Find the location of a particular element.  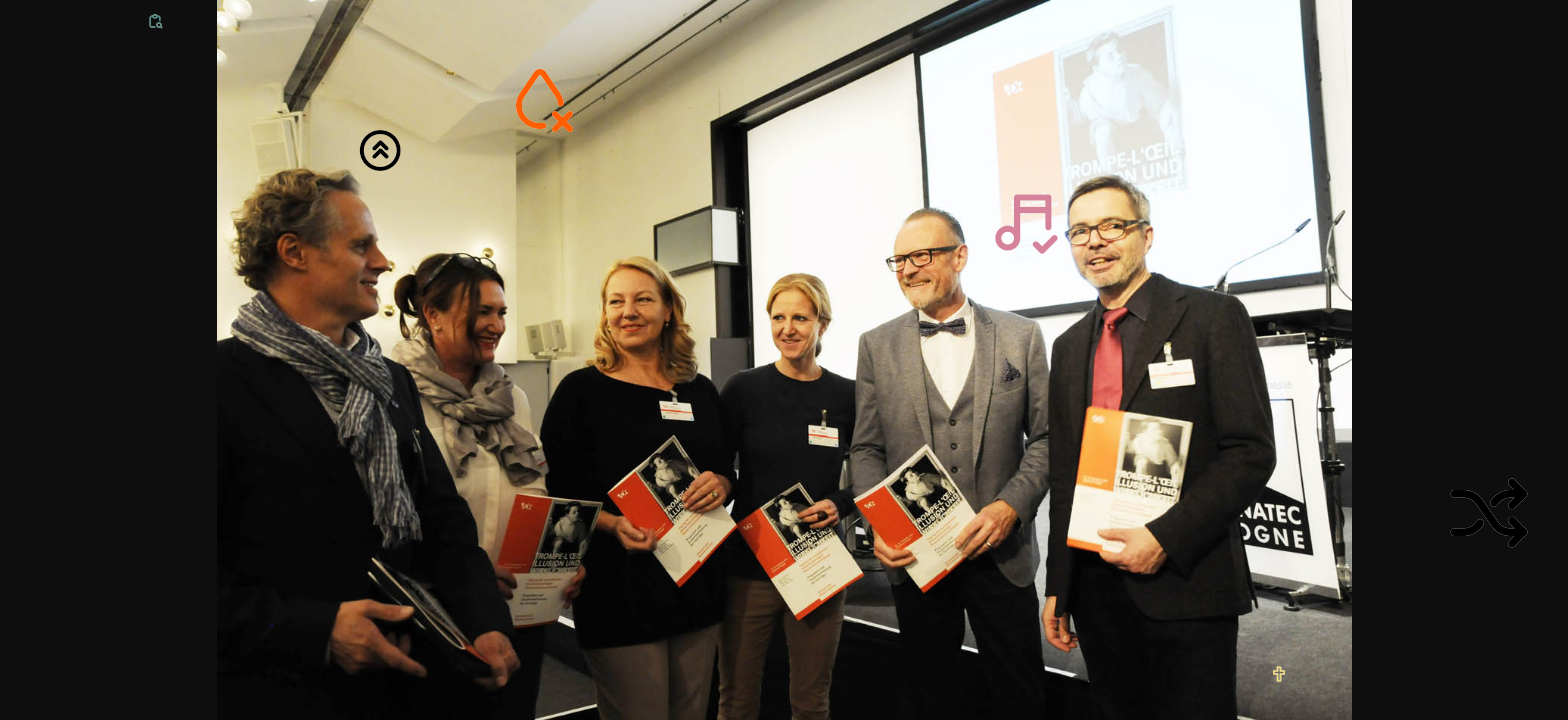

disable water or liquid-related feature is located at coordinates (540, 99).